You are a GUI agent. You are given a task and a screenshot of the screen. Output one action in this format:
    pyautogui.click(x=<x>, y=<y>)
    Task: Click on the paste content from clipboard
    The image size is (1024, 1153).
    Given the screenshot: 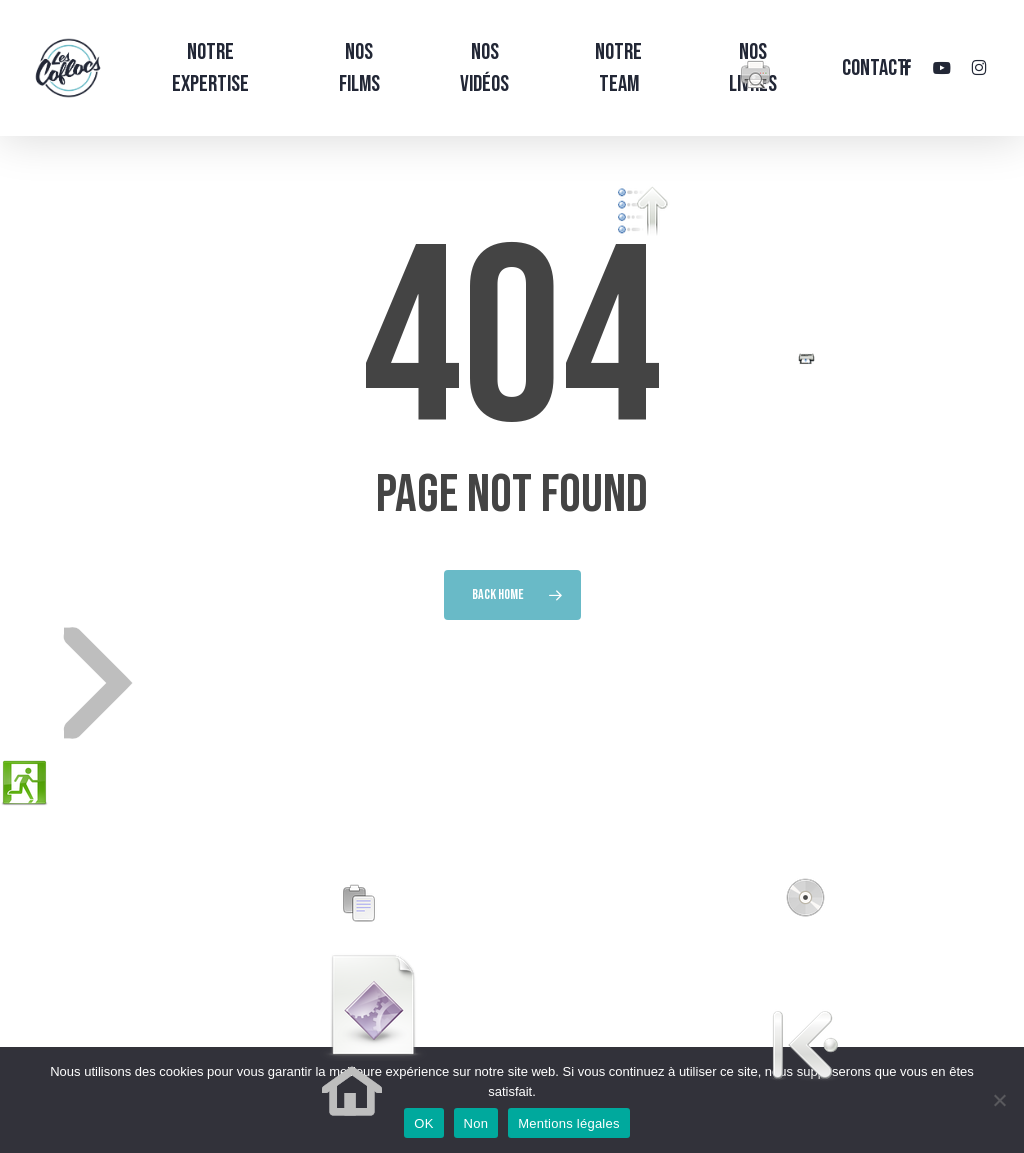 What is the action you would take?
    pyautogui.click(x=359, y=903)
    